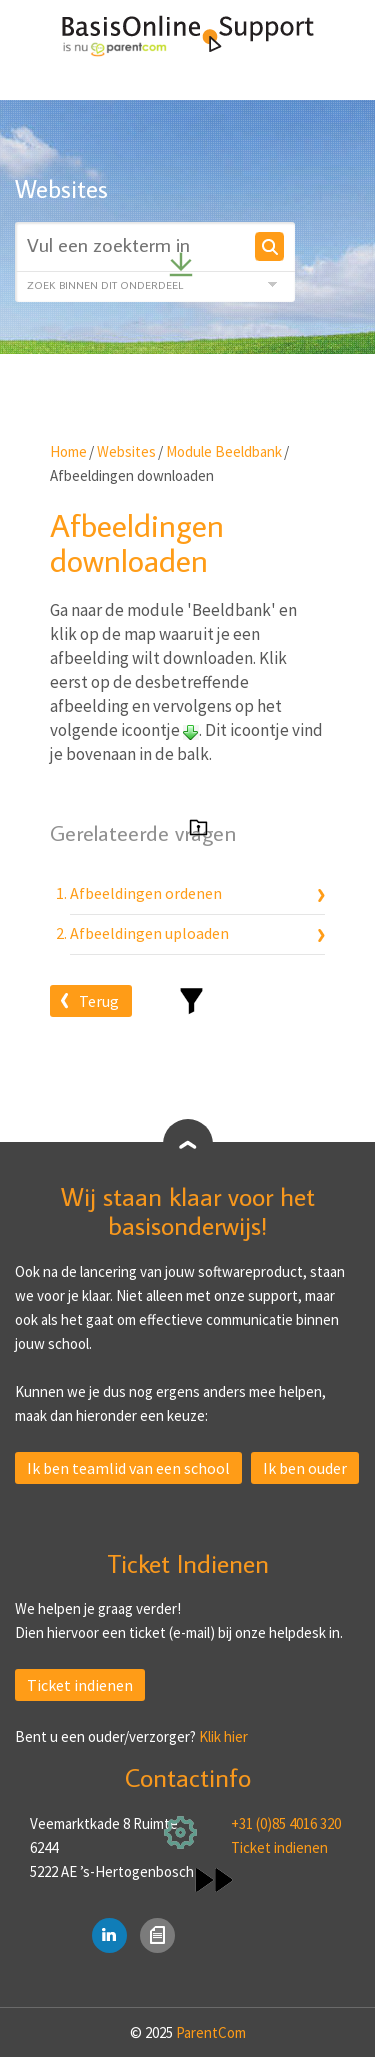  What do you see at coordinates (213, 1880) in the screenshot?
I see `fast forward media playback` at bounding box center [213, 1880].